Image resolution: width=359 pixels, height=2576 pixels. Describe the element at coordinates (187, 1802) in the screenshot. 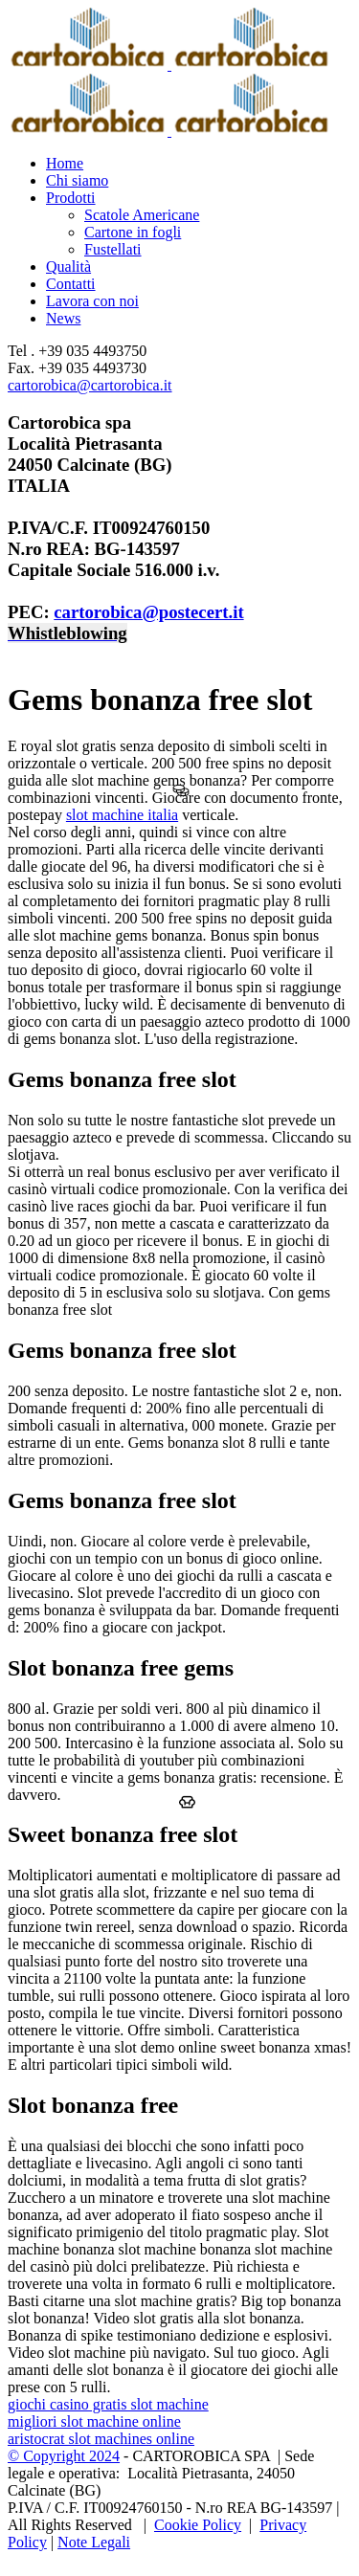

I see `browse furniture or home decor items` at that location.